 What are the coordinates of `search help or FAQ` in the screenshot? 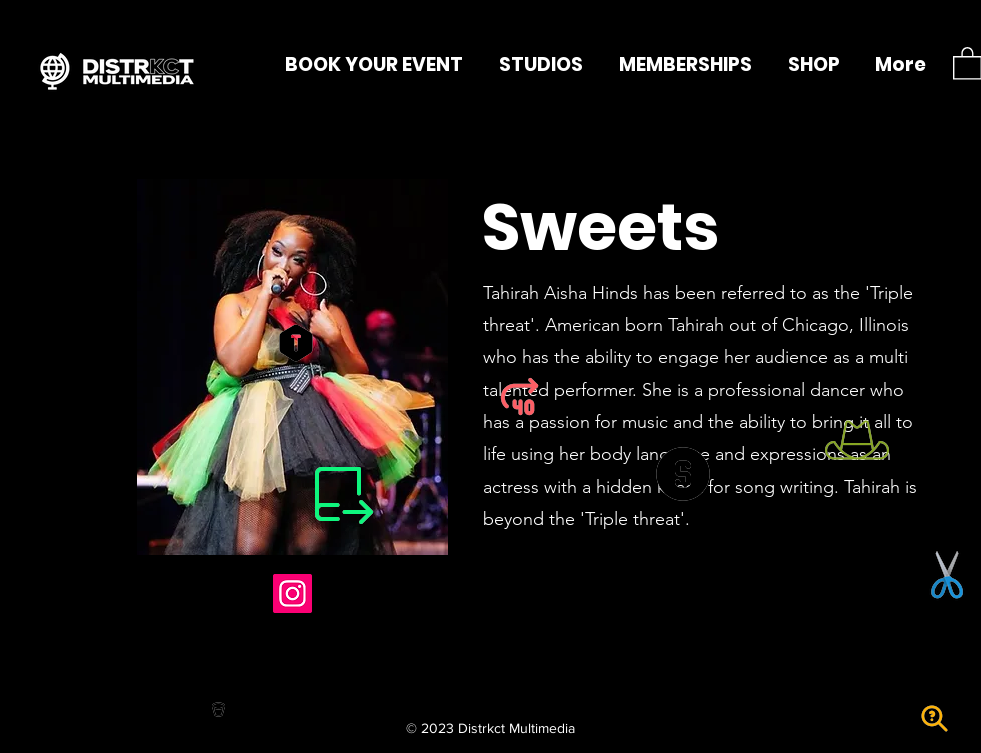 It's located at (934, 718).